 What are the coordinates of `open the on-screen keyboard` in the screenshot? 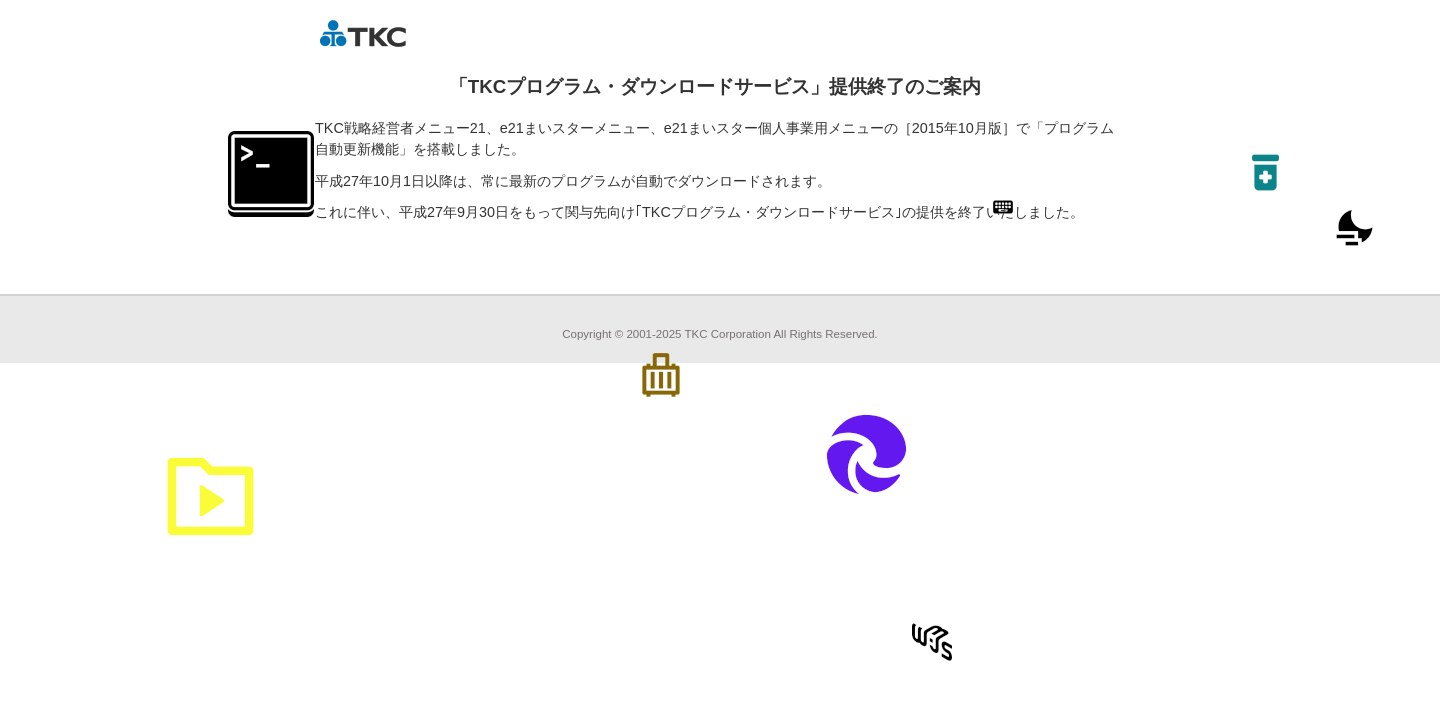 It's located at (1003, 207).